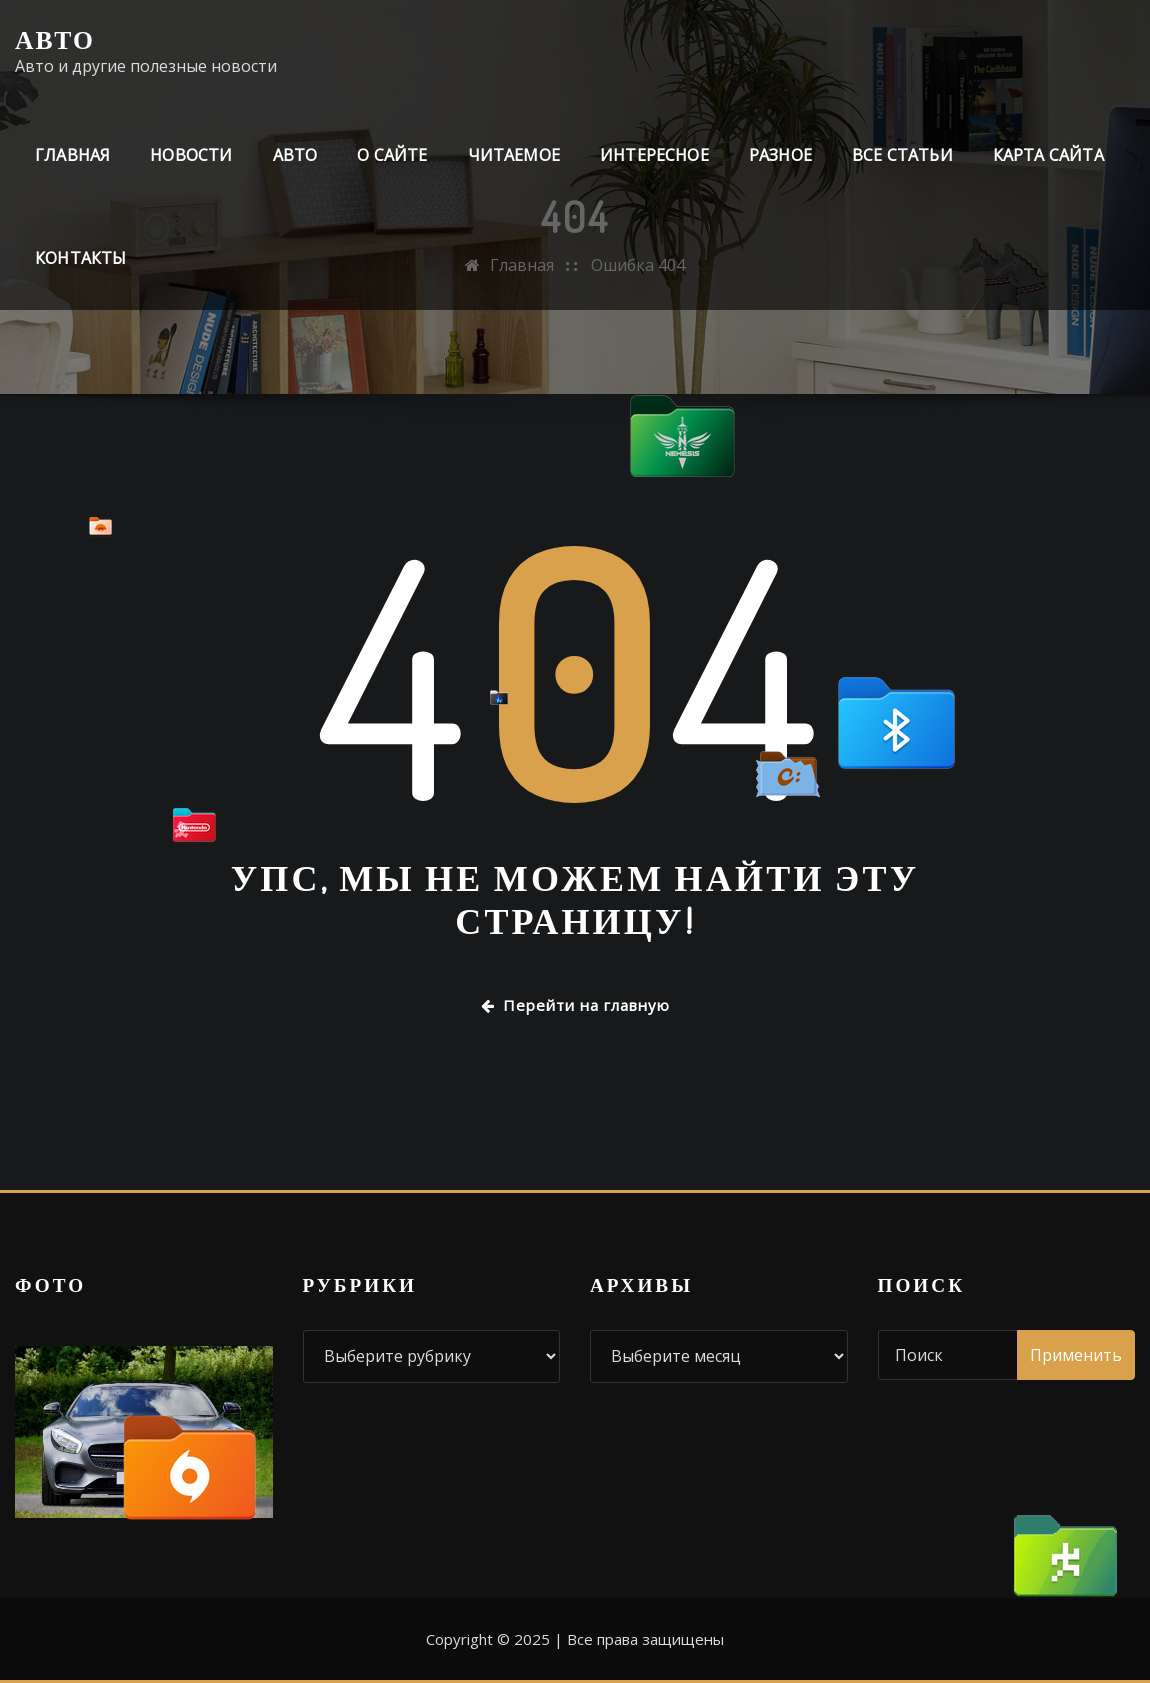 The image size is (1150, 1683). What do you see at coordinates (682, 439) in the screenshot?
I see `open the nyk nemesis team or game folder` at bounding box center [682, 439].